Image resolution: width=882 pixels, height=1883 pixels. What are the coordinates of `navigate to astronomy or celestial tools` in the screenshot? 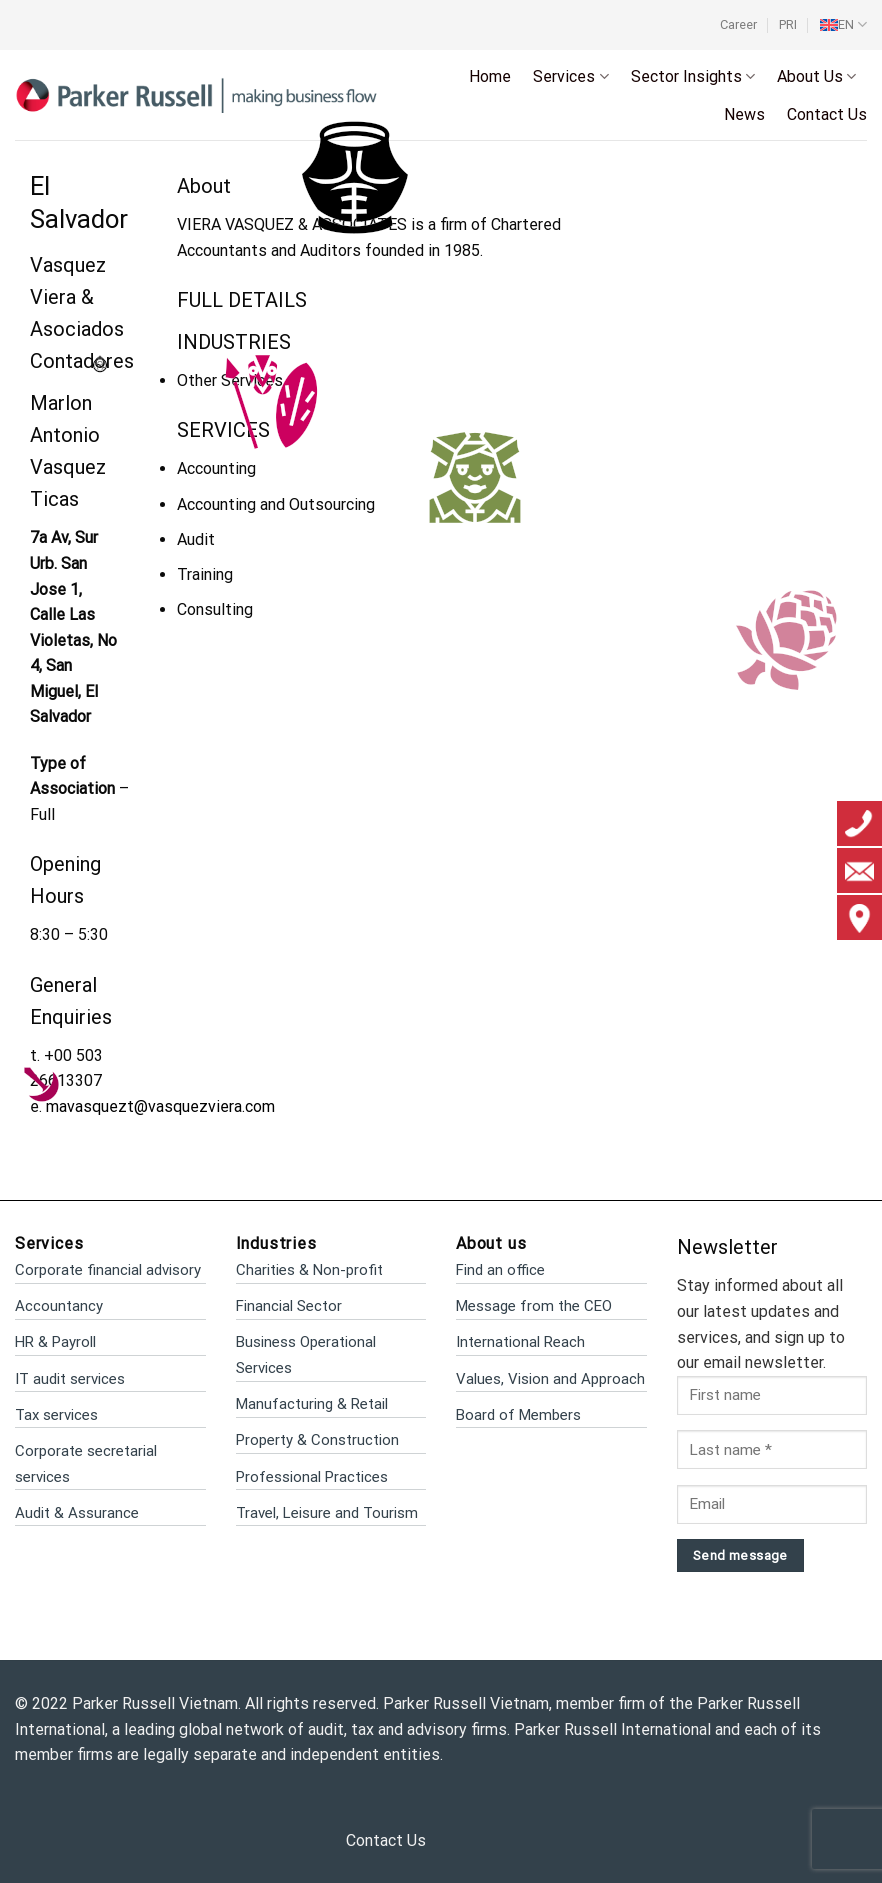 It's located at (100, 364).